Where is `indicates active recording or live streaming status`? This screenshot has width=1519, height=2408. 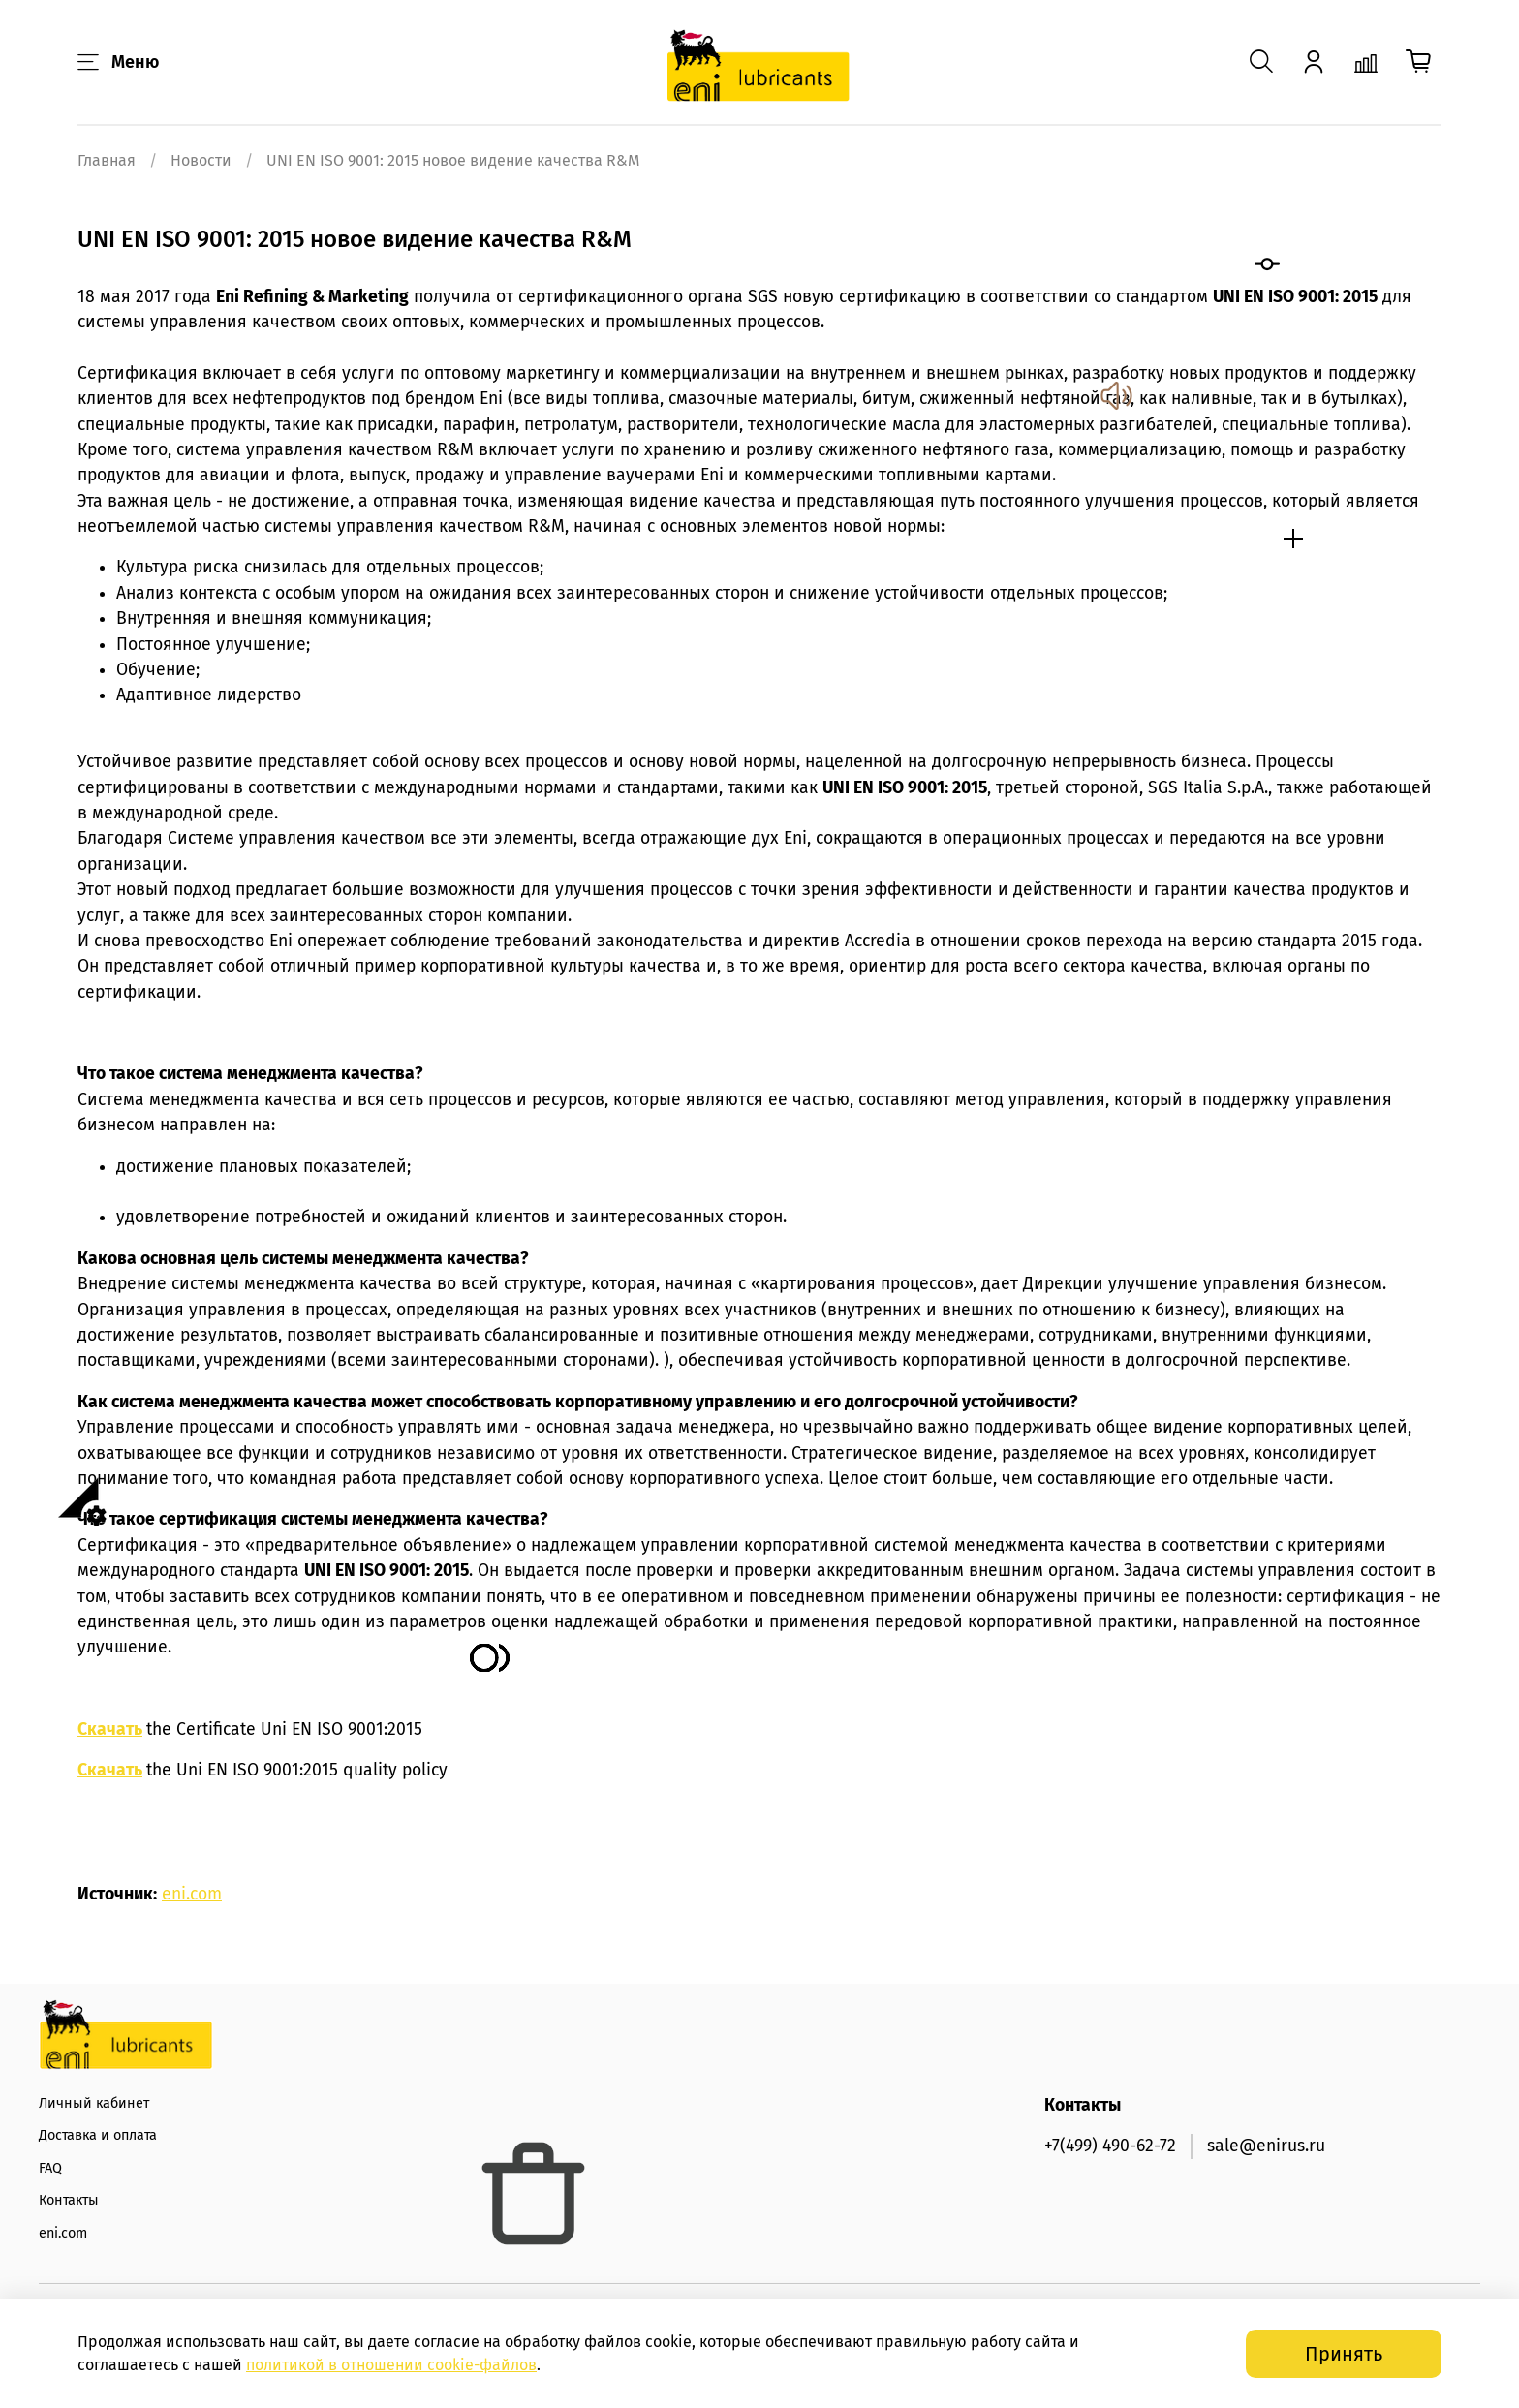 indicates active recording or live streaming status is located at coordinates (489, 1657).